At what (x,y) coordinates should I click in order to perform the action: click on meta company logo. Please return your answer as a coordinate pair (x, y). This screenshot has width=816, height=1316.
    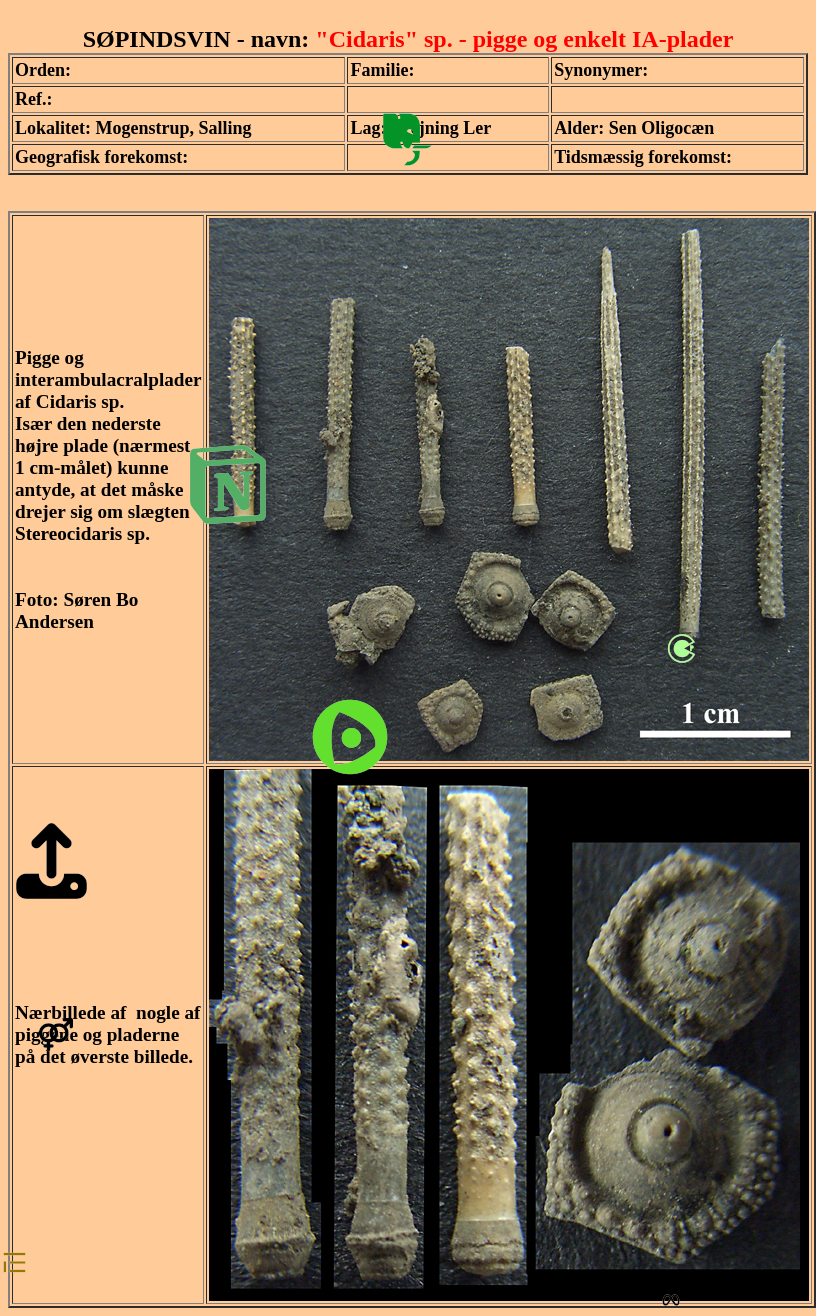
    Looking at the image, I should click on (671, 1300).